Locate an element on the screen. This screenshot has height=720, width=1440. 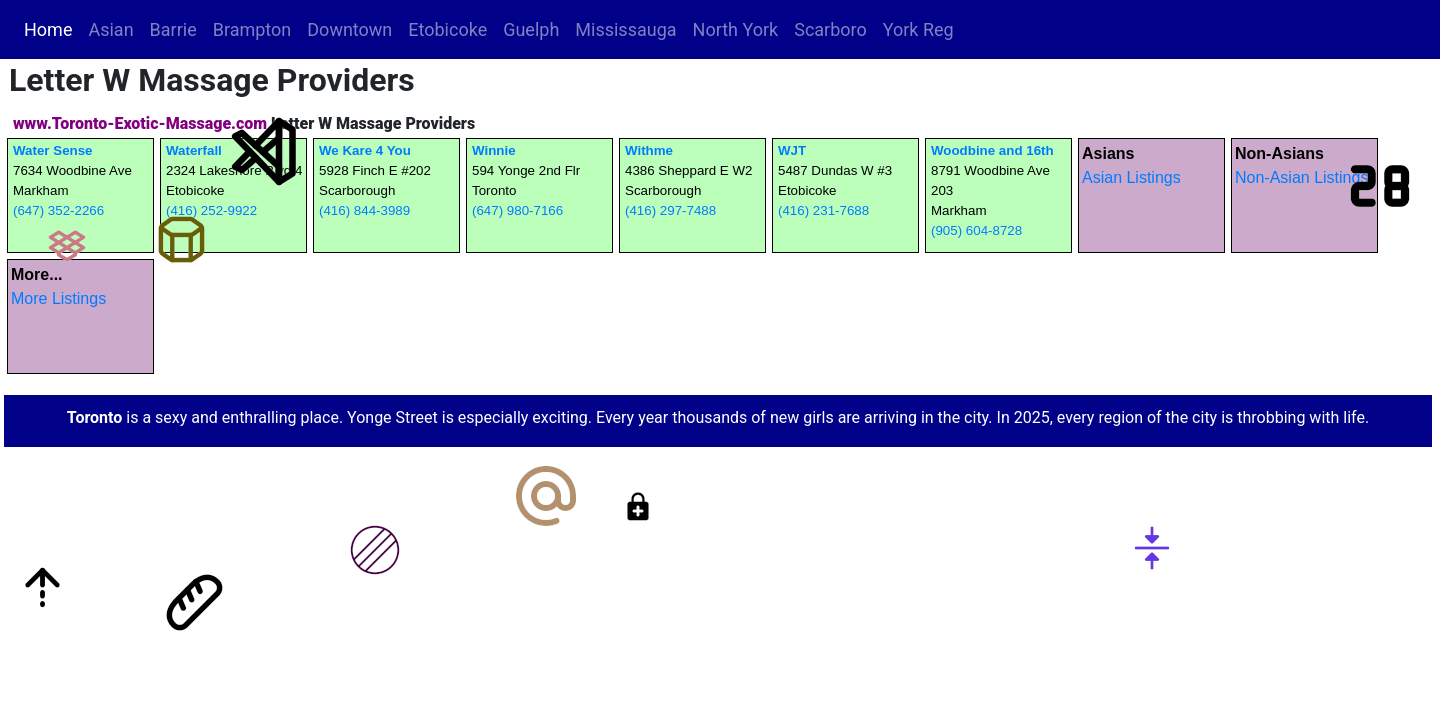
access boules or pétanque game is located at coordinates (375, 550).